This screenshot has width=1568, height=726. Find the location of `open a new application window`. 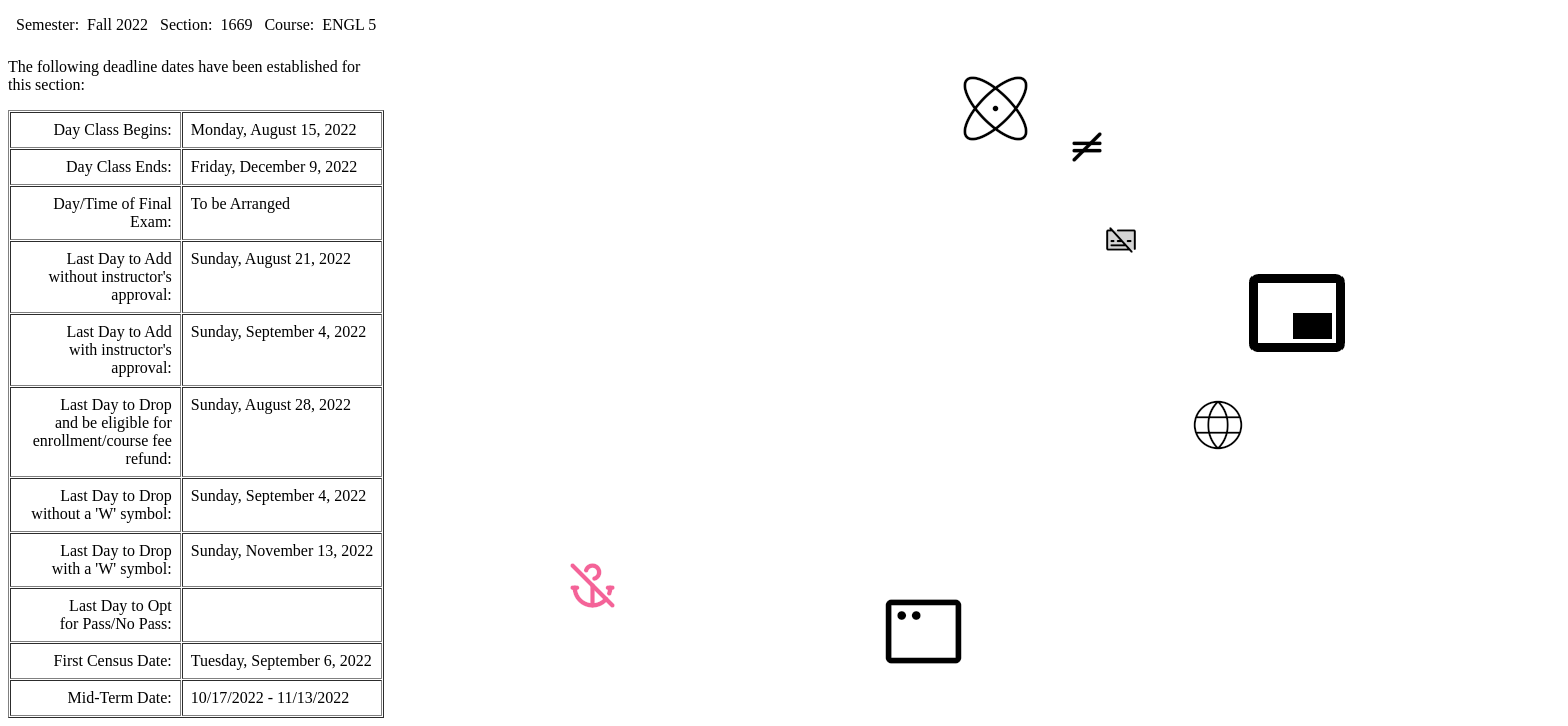

open a new application window is located at coordinates (923, 631).